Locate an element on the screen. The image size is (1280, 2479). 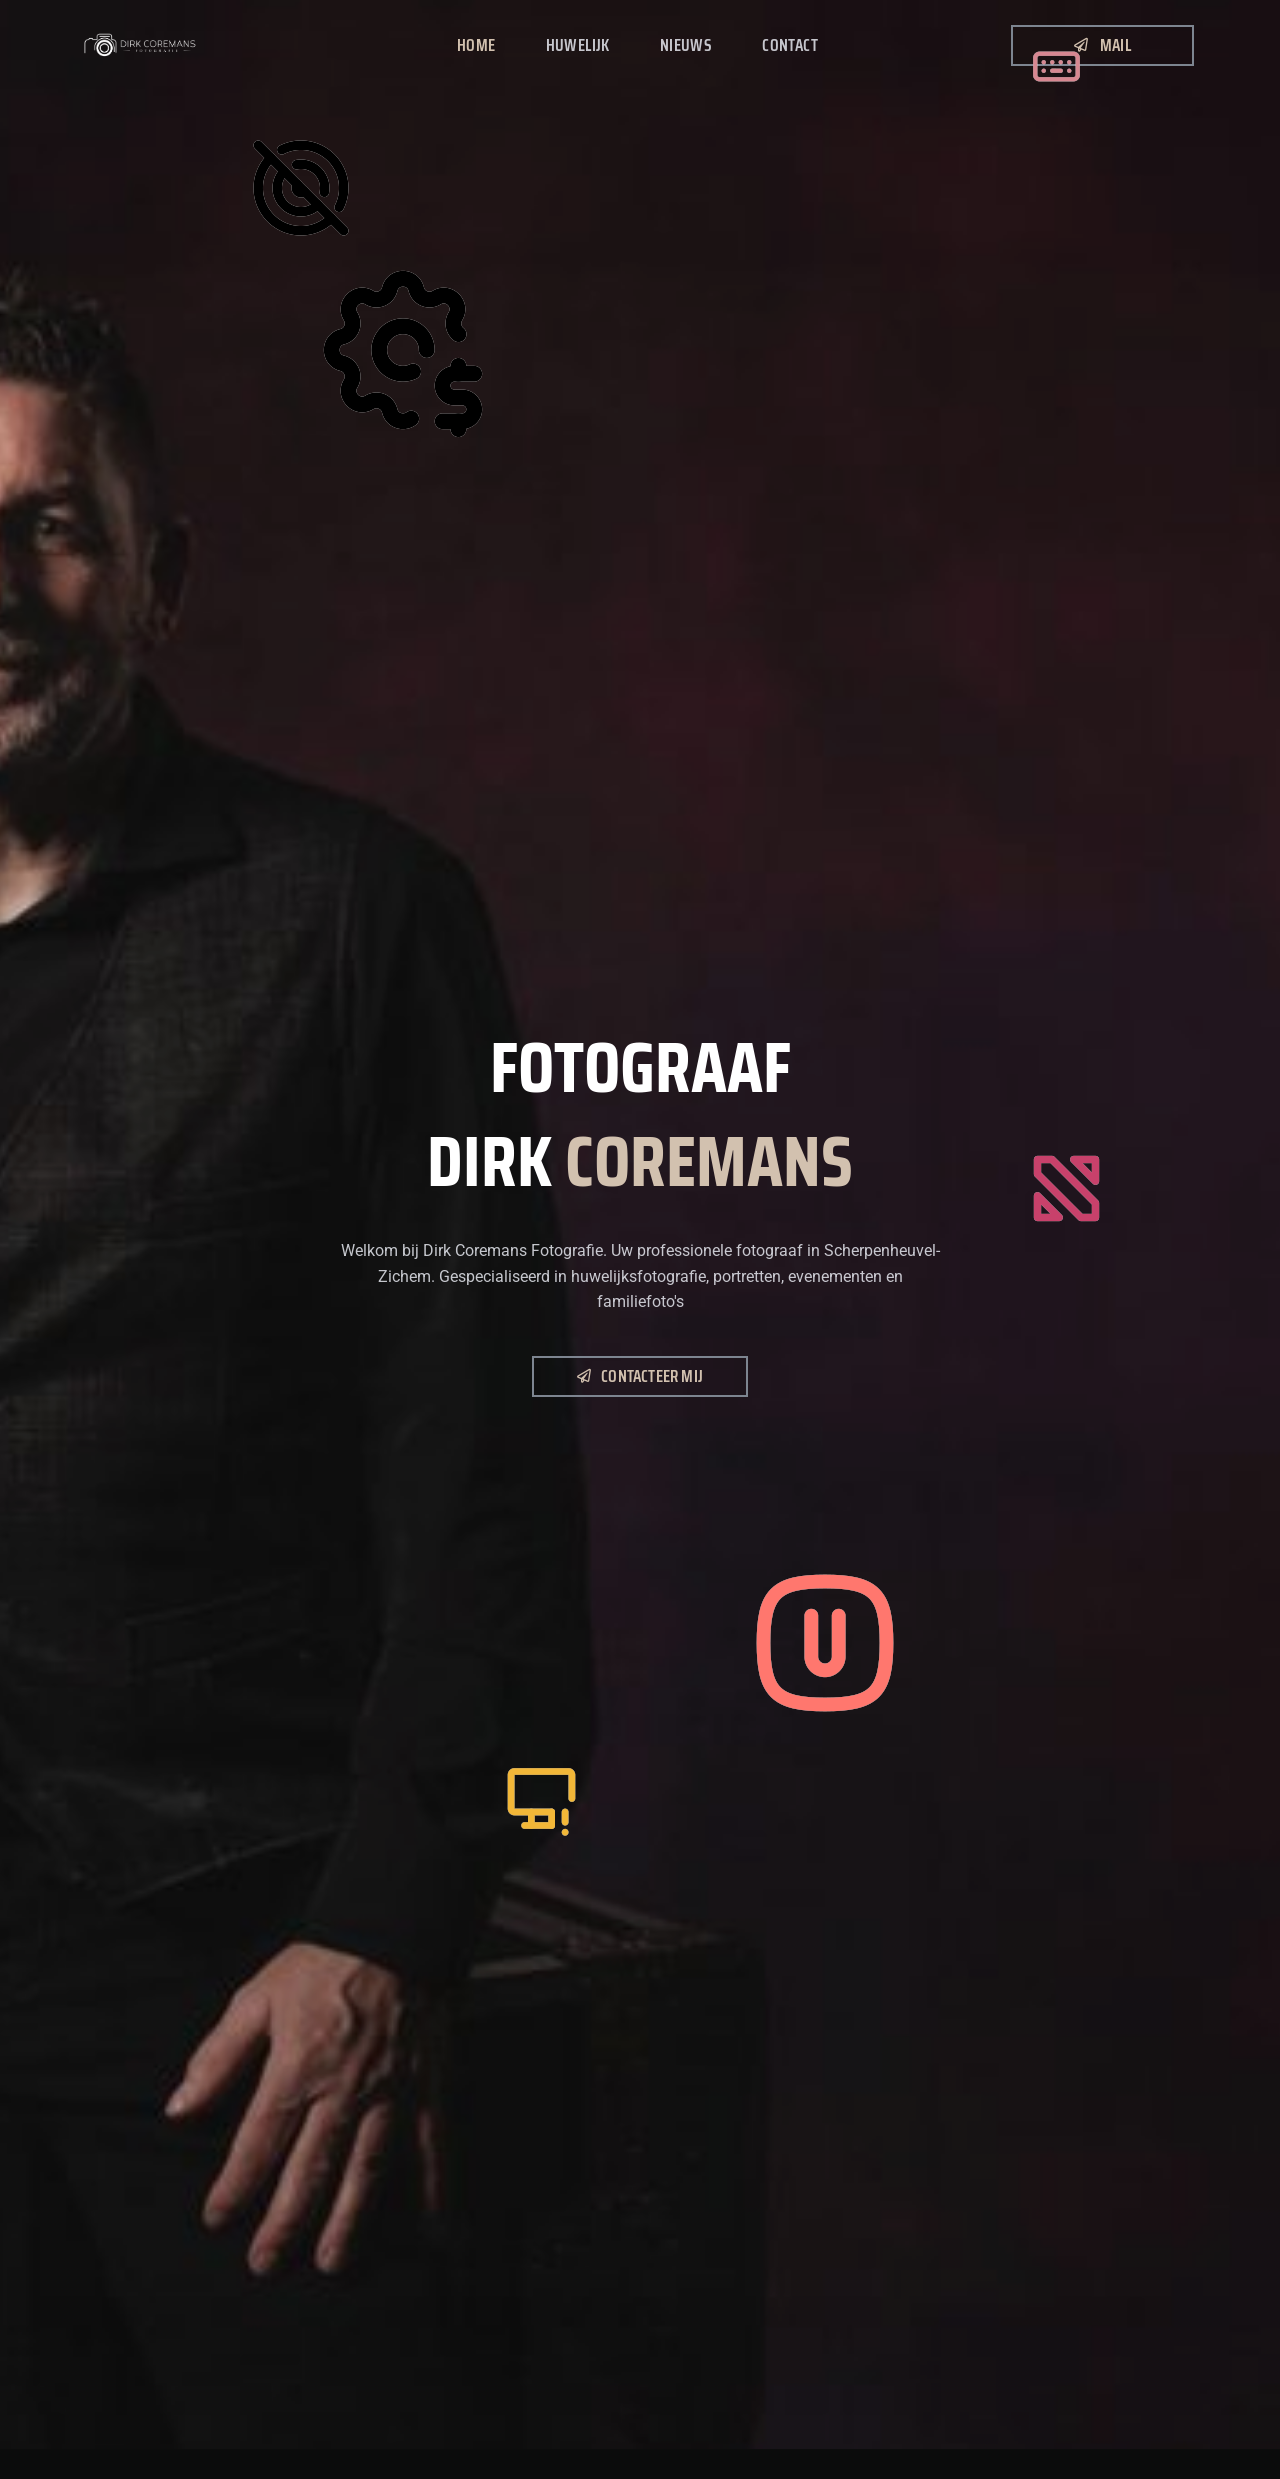
open apple news app is located at coordinates (1066, 1188).